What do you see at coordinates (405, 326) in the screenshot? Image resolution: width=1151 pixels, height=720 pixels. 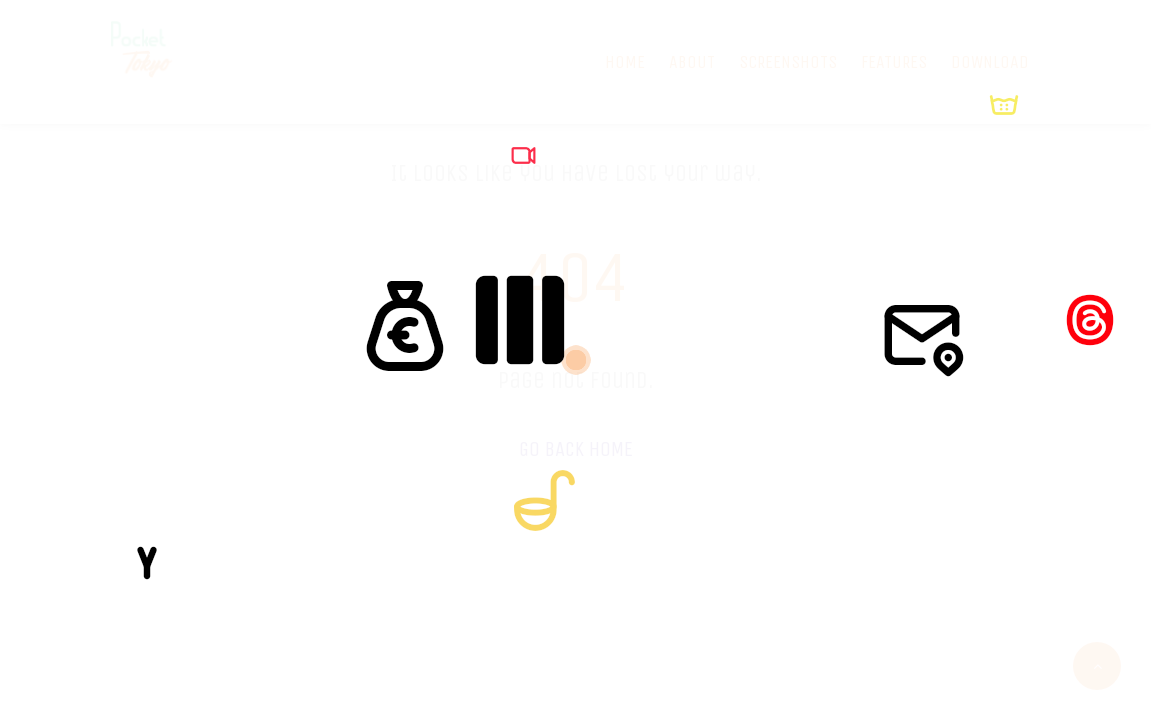 I see `view euro tax information` at bounding box center [405, 326].